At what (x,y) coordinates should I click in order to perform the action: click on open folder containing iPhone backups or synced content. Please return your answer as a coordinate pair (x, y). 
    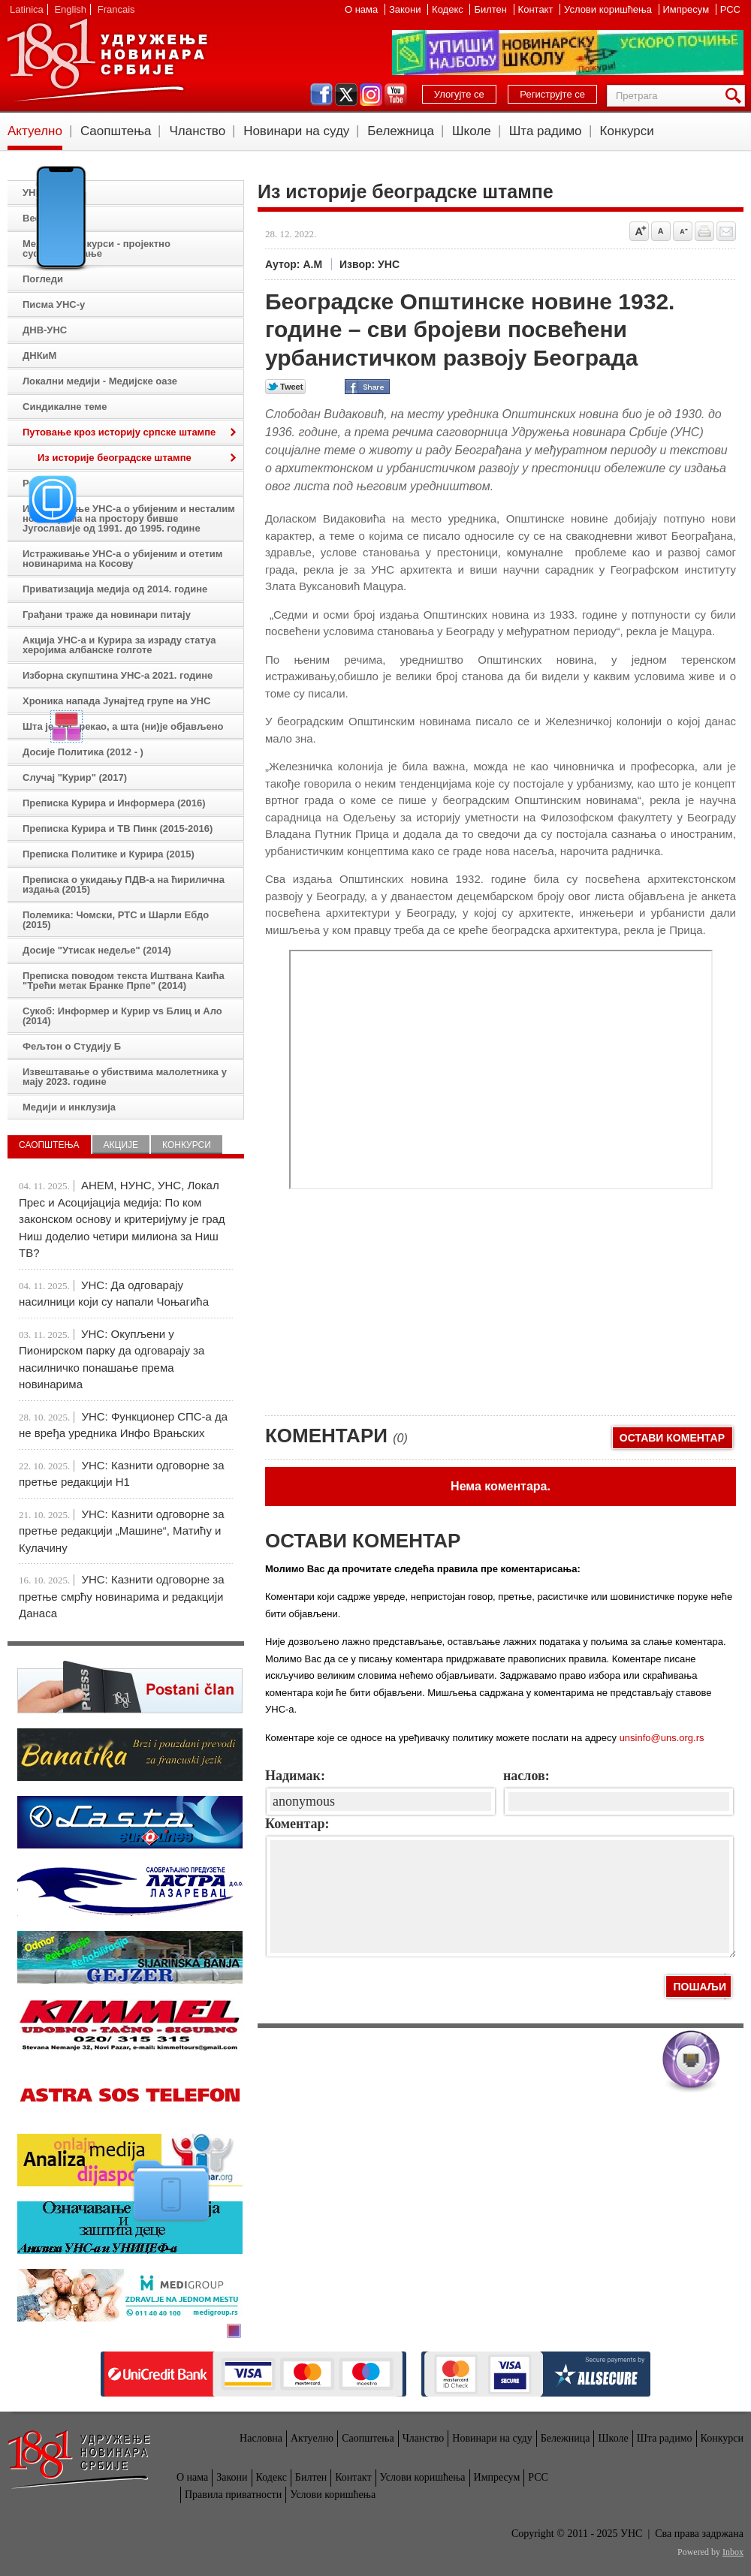
    Looking at the image, I should click on (171, 2190).